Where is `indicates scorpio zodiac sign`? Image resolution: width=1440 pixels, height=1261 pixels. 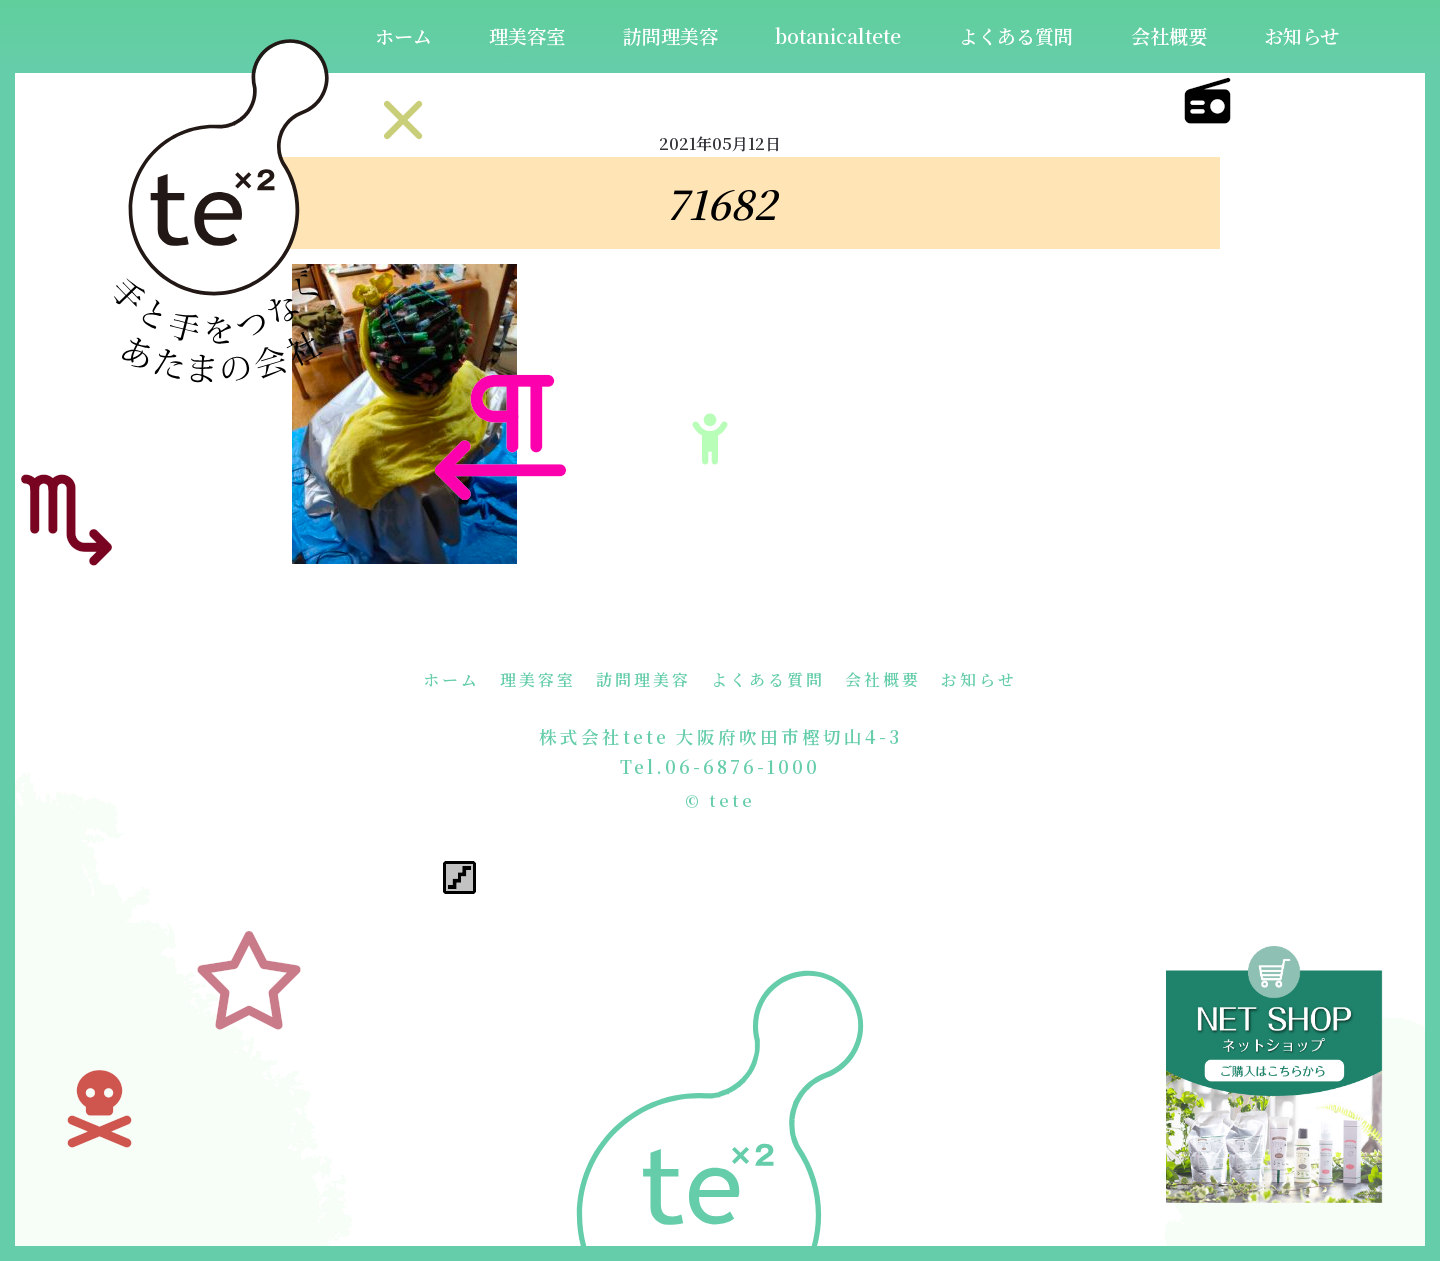 indicates scorpio zodiac sign is located at coordinates (66, 515).